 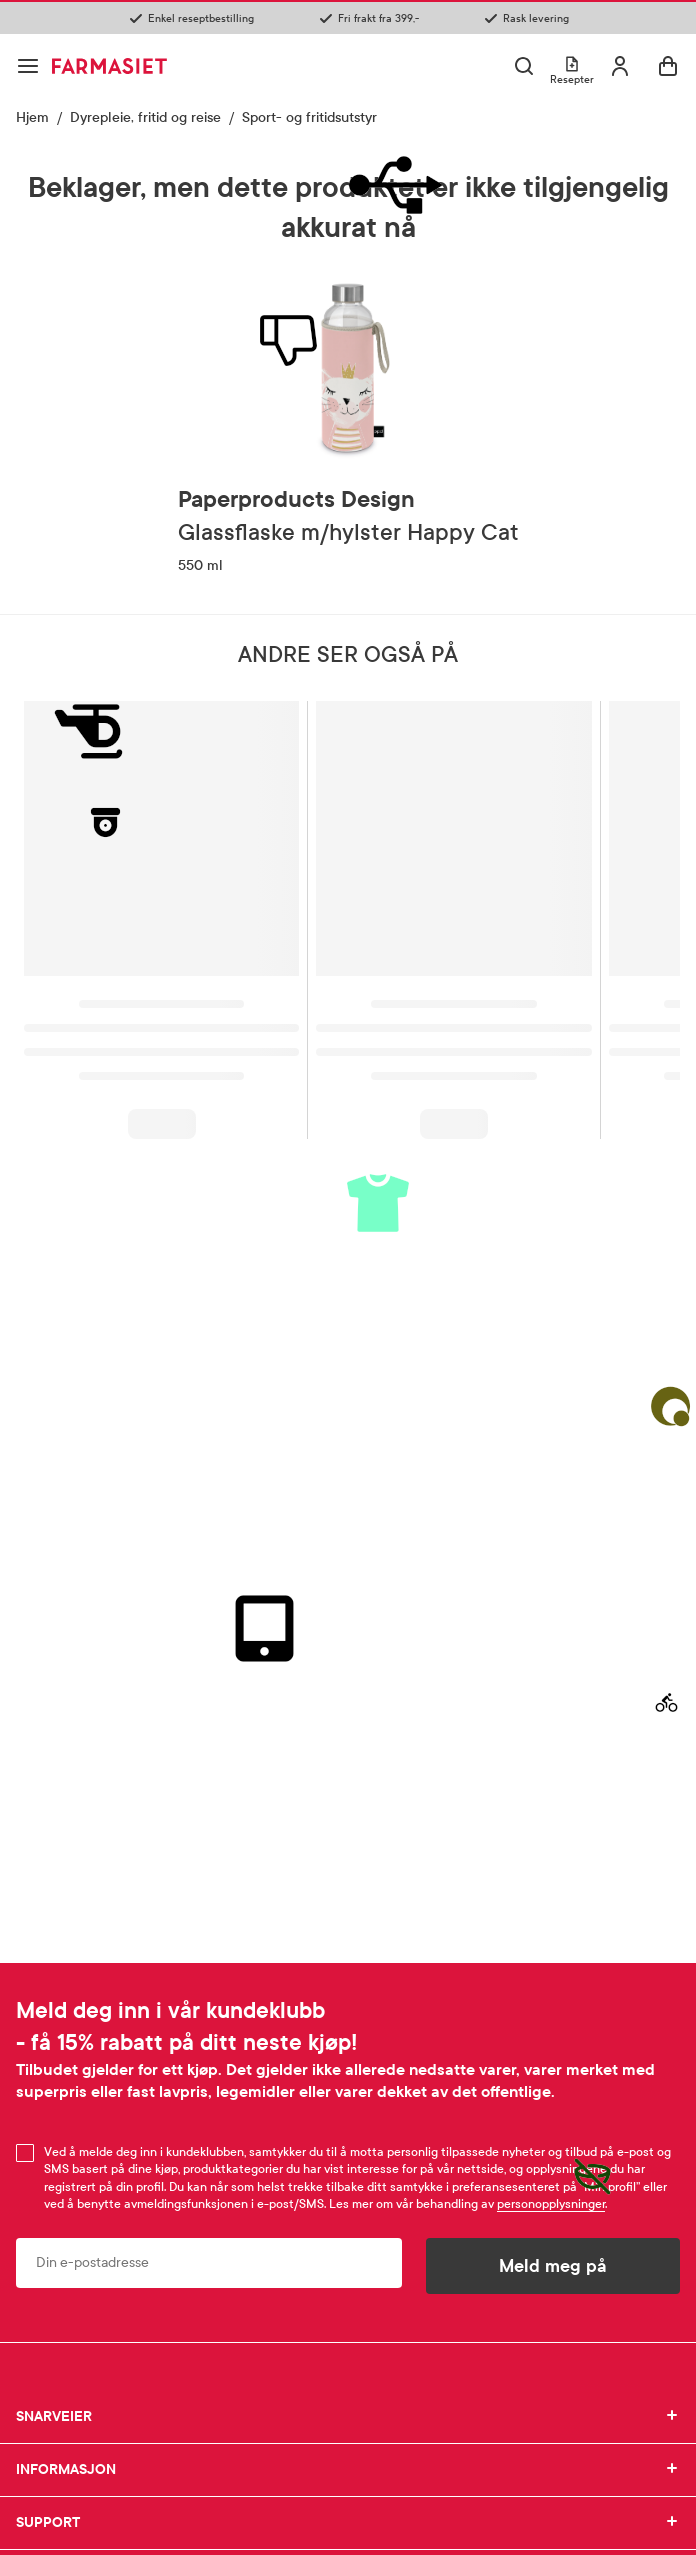 What do you see at coordinates (396, 185) in the screenshot?
I see `indicates USB connection available` at bounding box center [396, 185].